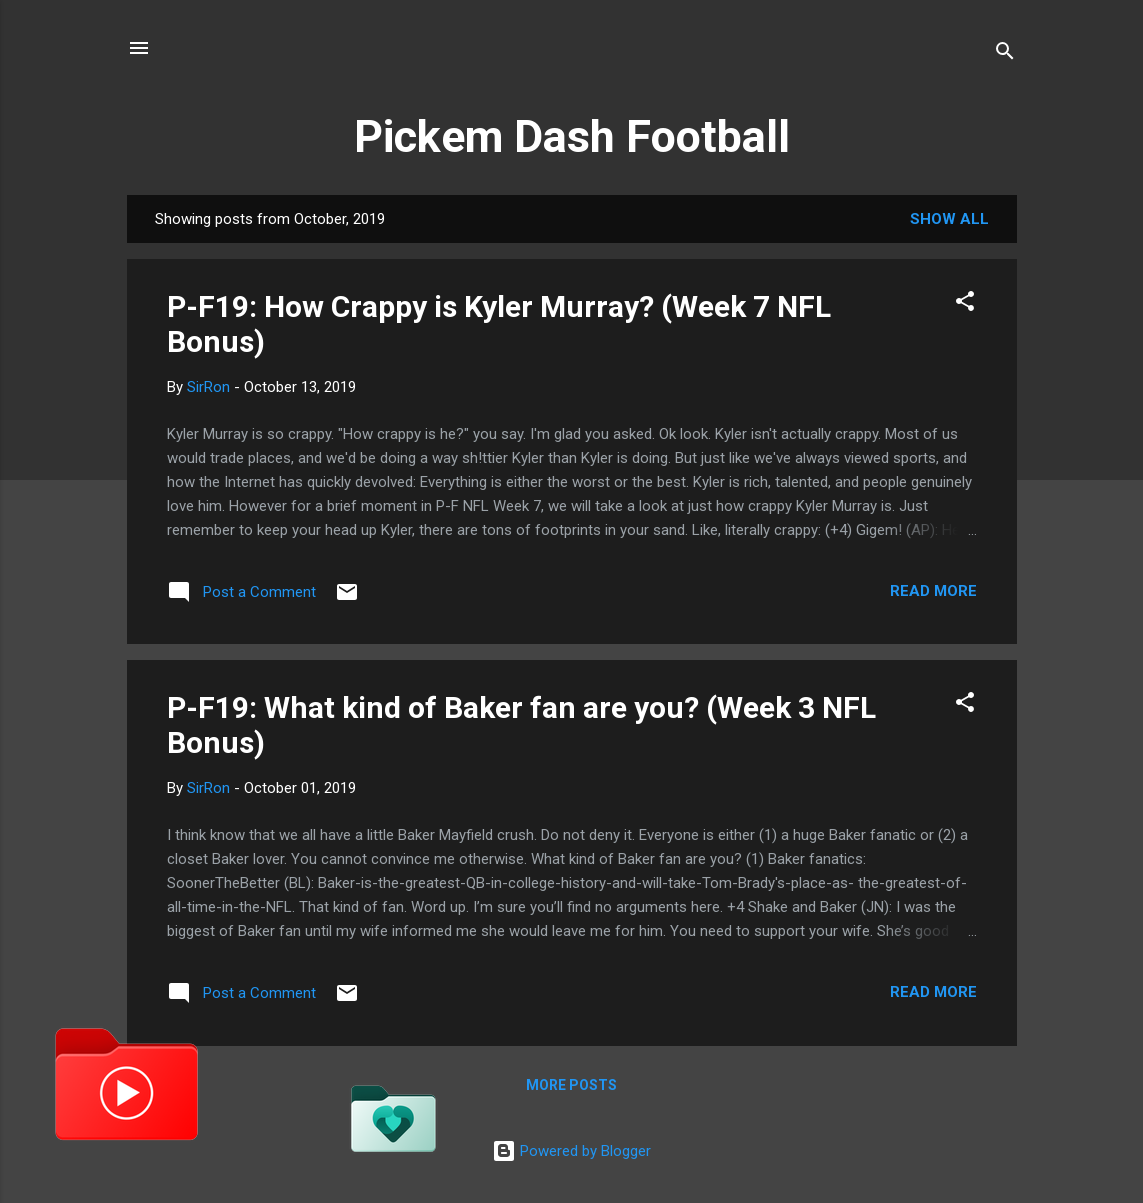  What do you see at coordinates (126, 1088) in the screenshot?
I see `open folder containing youtube music files` at bounding box center [126, 1088].